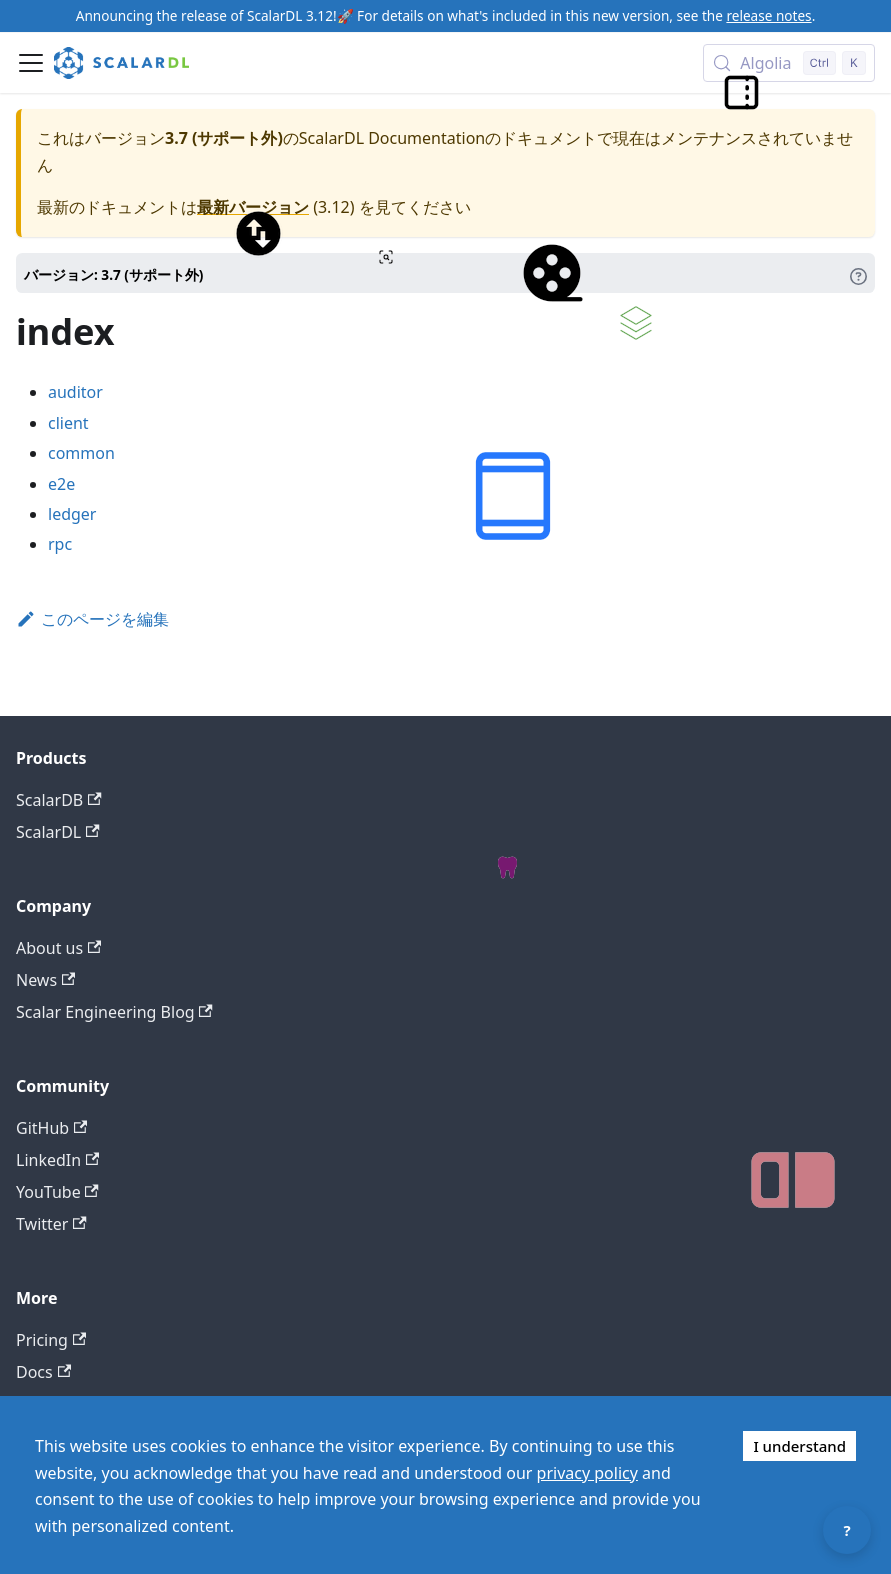  Describe the element at coordinates (793, 1180) in the screenshot. I see `access sleep or bedding settings` at that location.